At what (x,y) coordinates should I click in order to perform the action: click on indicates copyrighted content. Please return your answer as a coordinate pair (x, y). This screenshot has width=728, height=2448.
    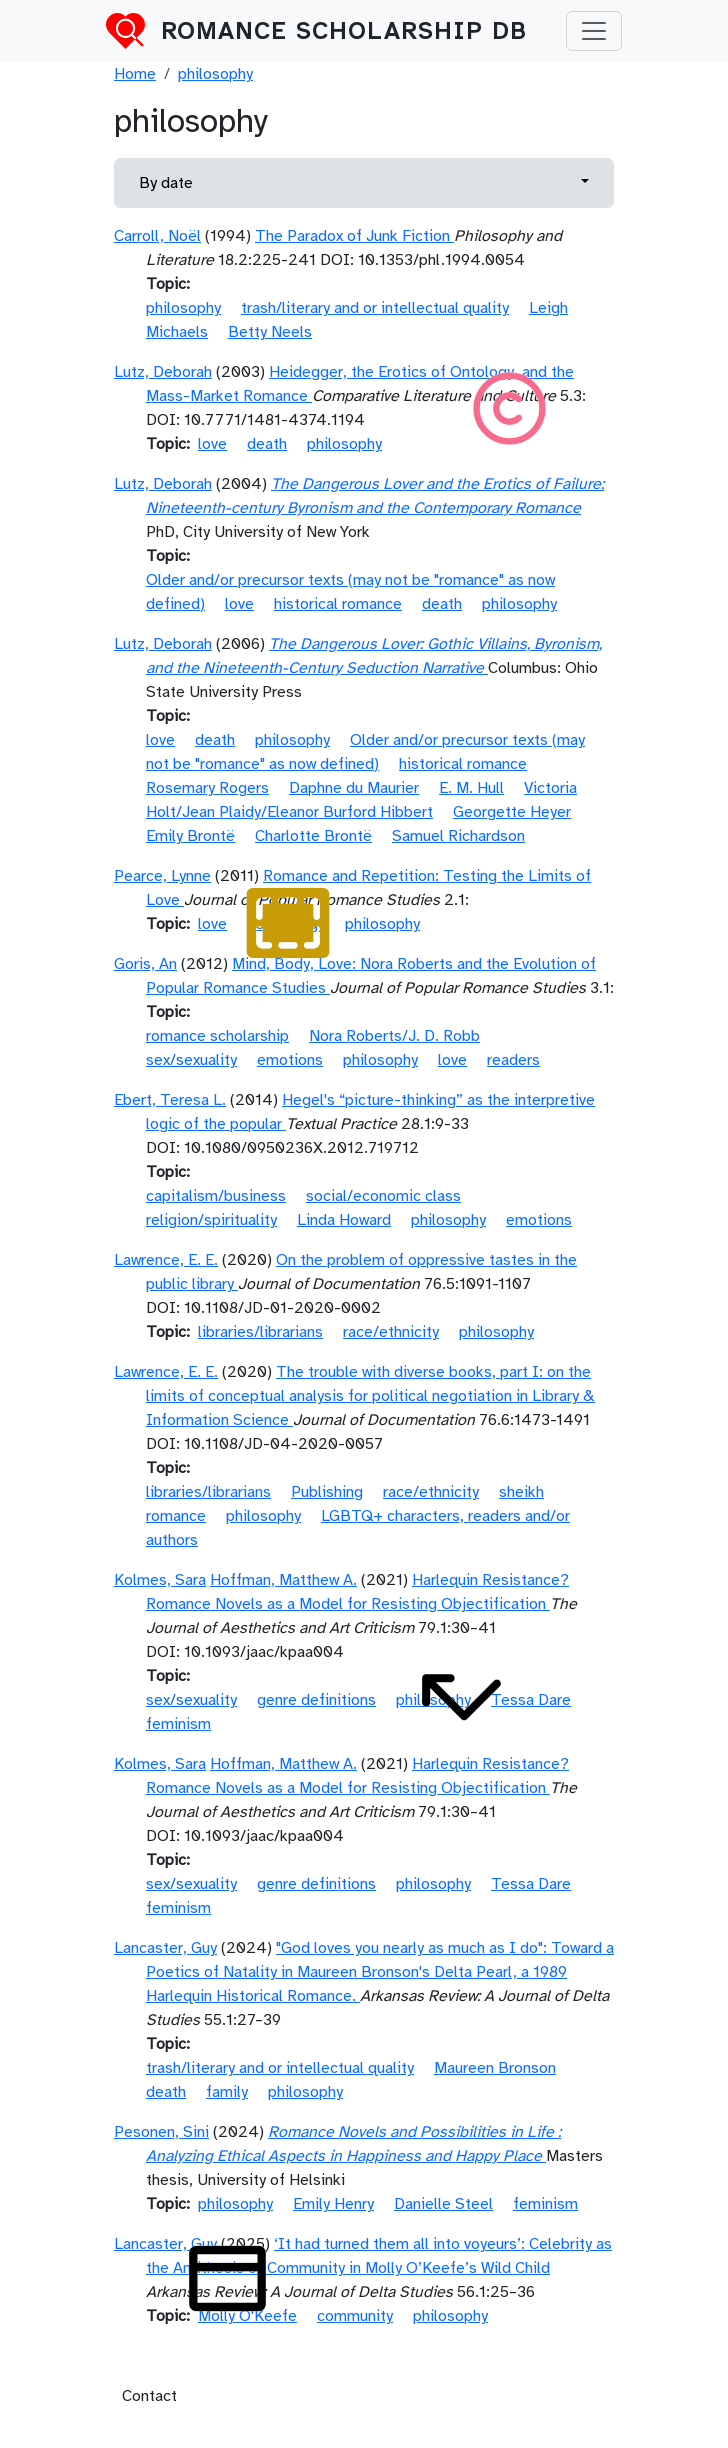
    Looking at the image, I should click on (509, 408).